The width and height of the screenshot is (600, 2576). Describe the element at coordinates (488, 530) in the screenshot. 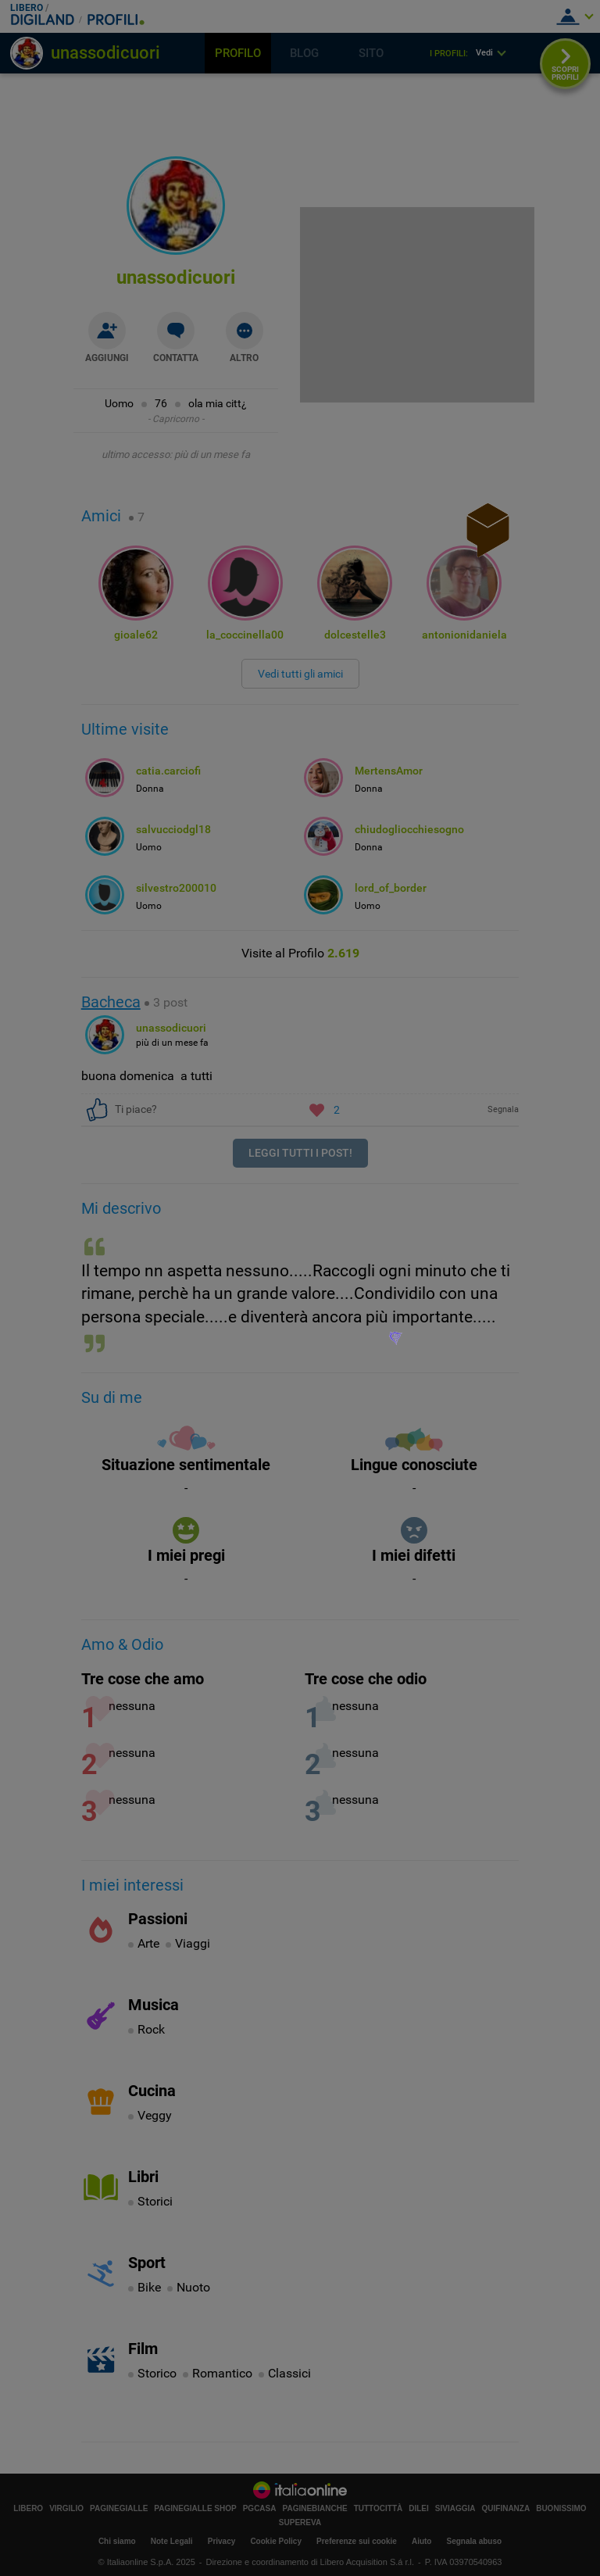

I see `access Google Dialogflow conversational AI platform` at that location.